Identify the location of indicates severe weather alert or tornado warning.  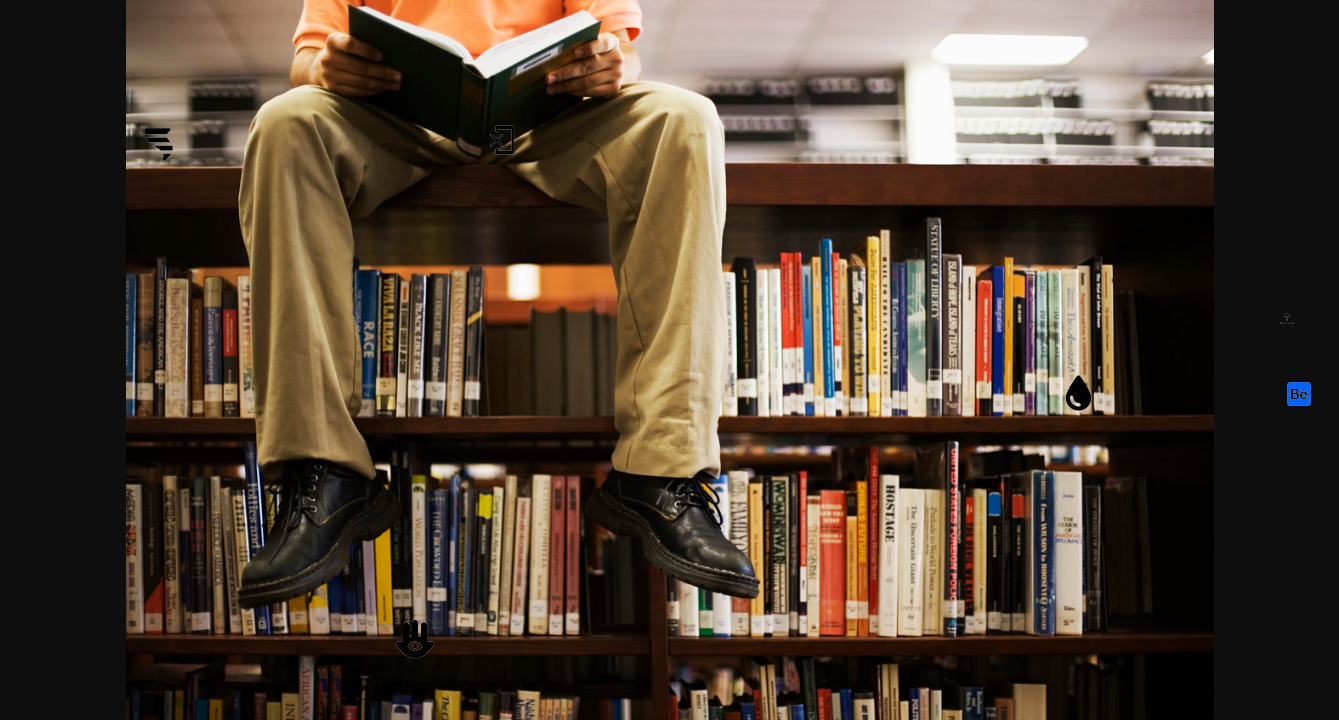
(158, 144).